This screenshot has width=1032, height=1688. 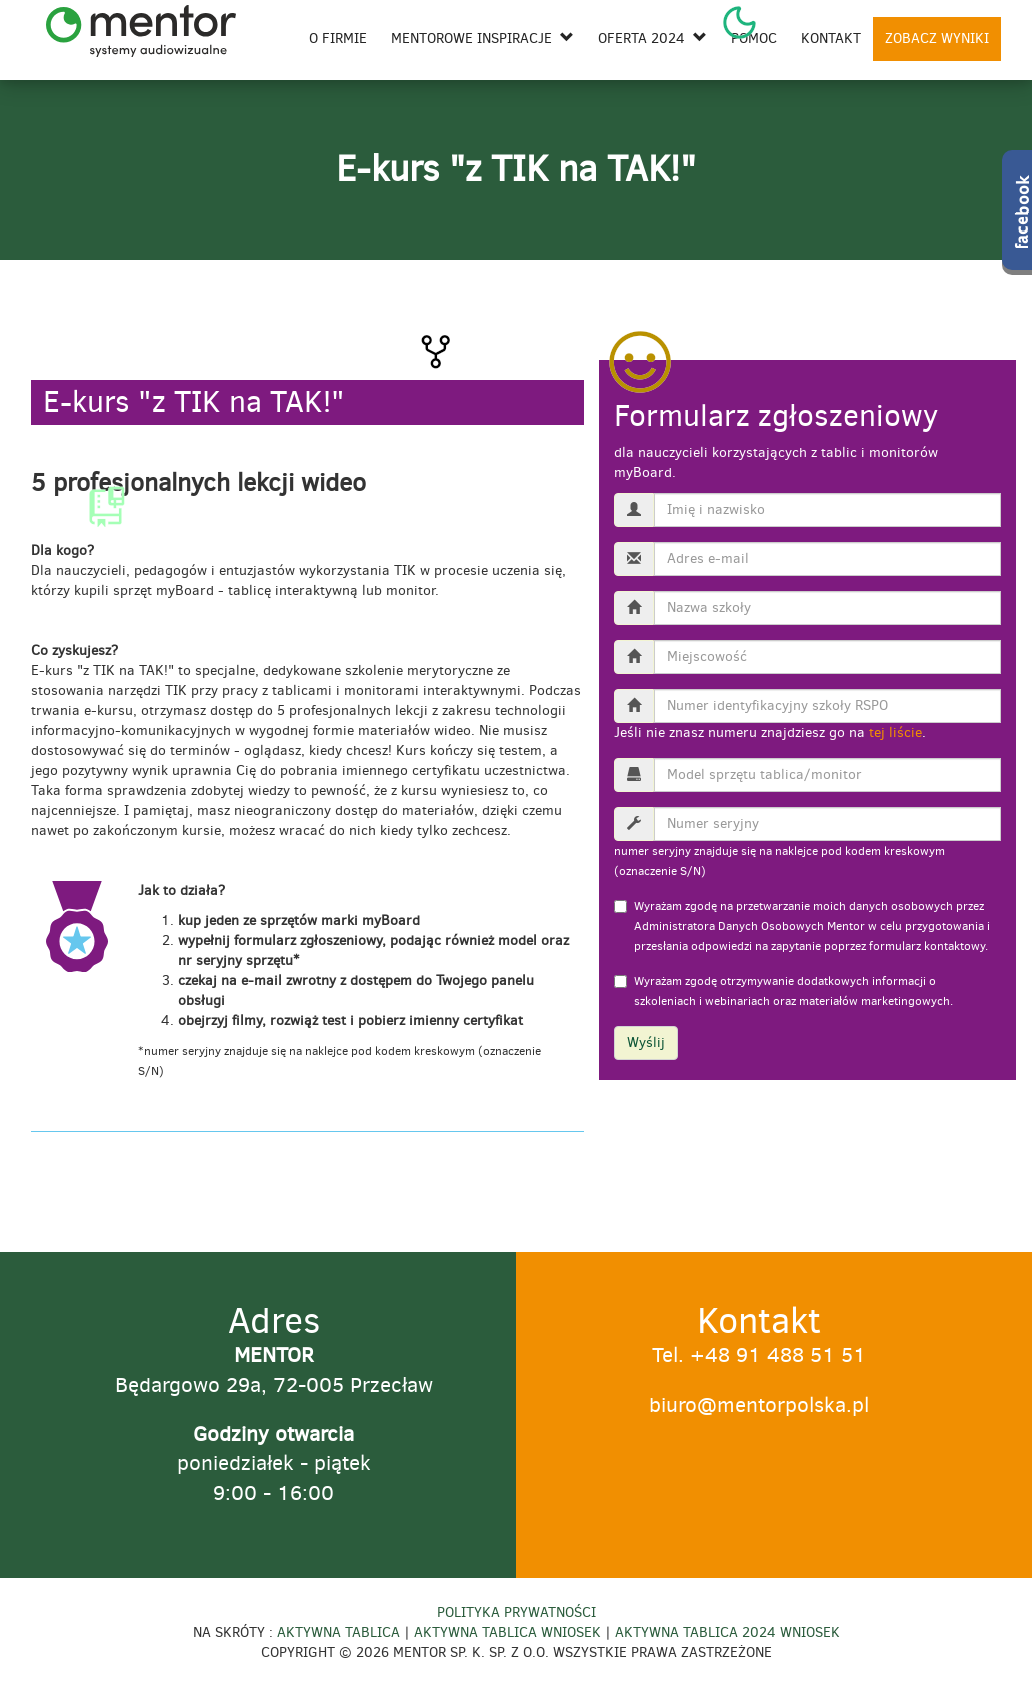 I want to click on empty placeholder icon for spacing or alignment, so click(x=722, y=215).